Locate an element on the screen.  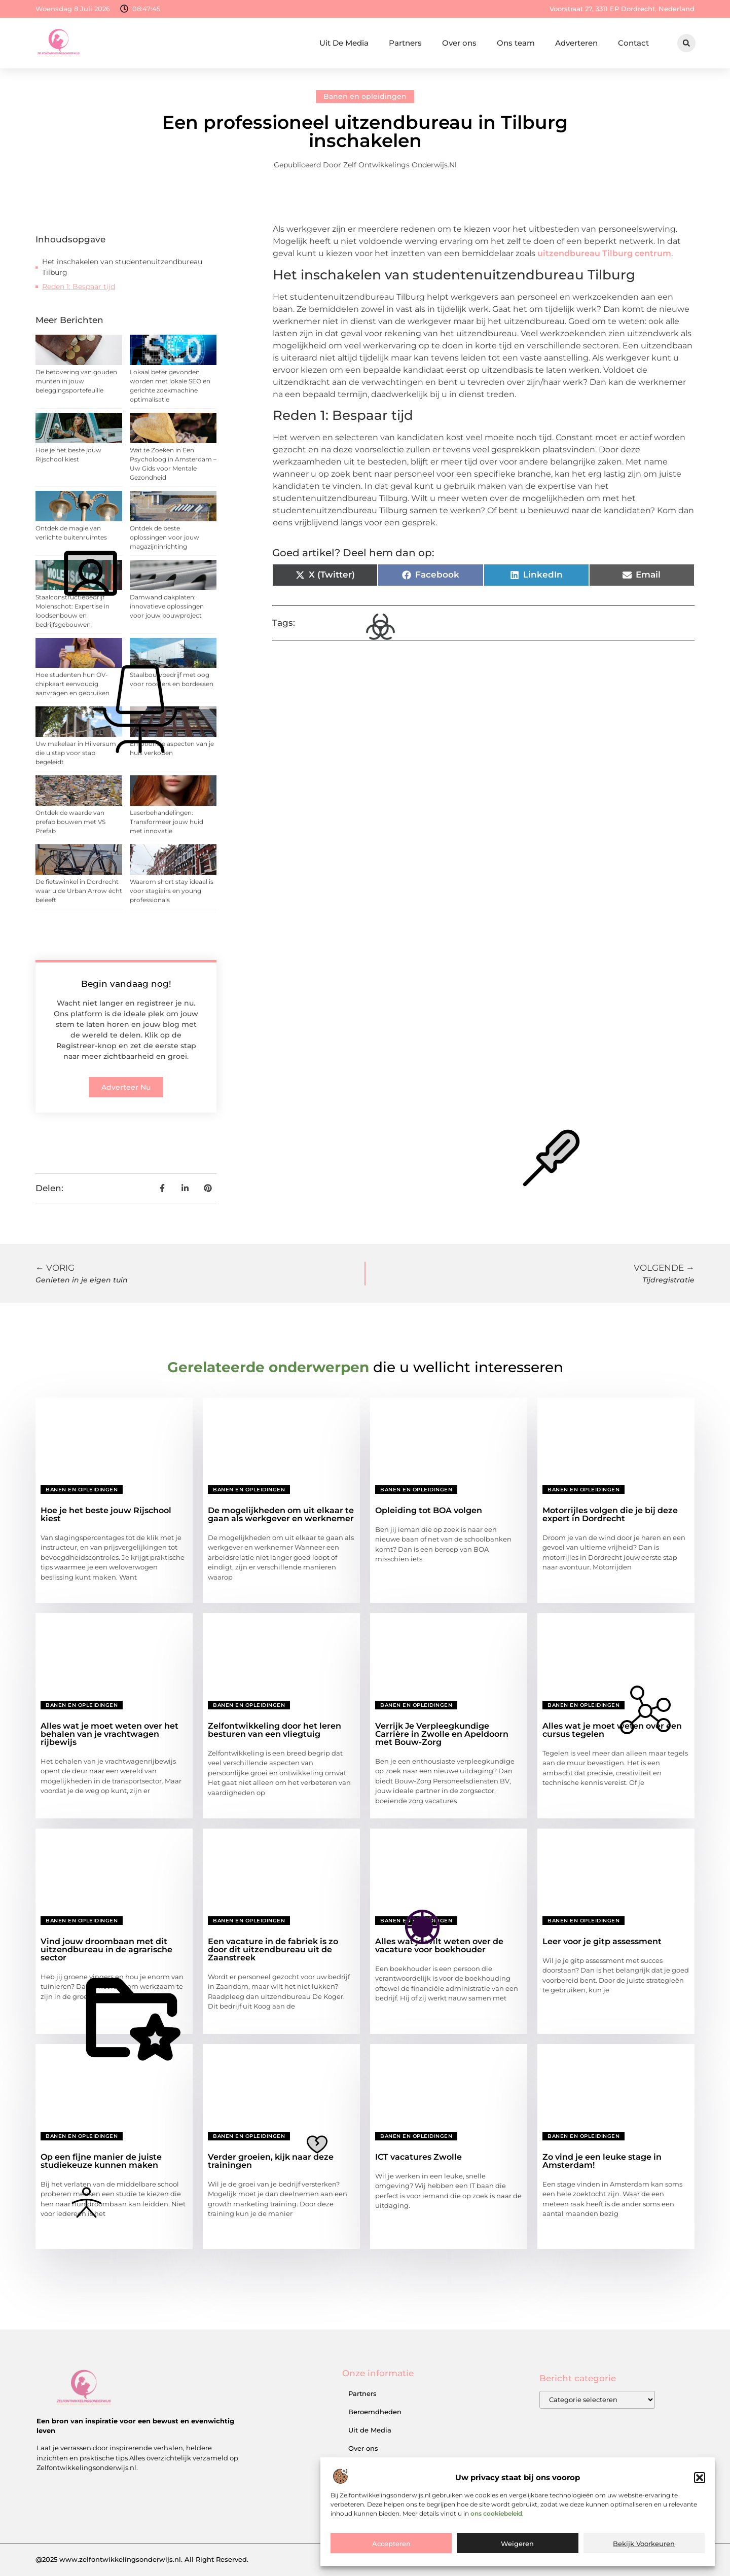
access workspace or office settings is located at coordinates (140, 709).